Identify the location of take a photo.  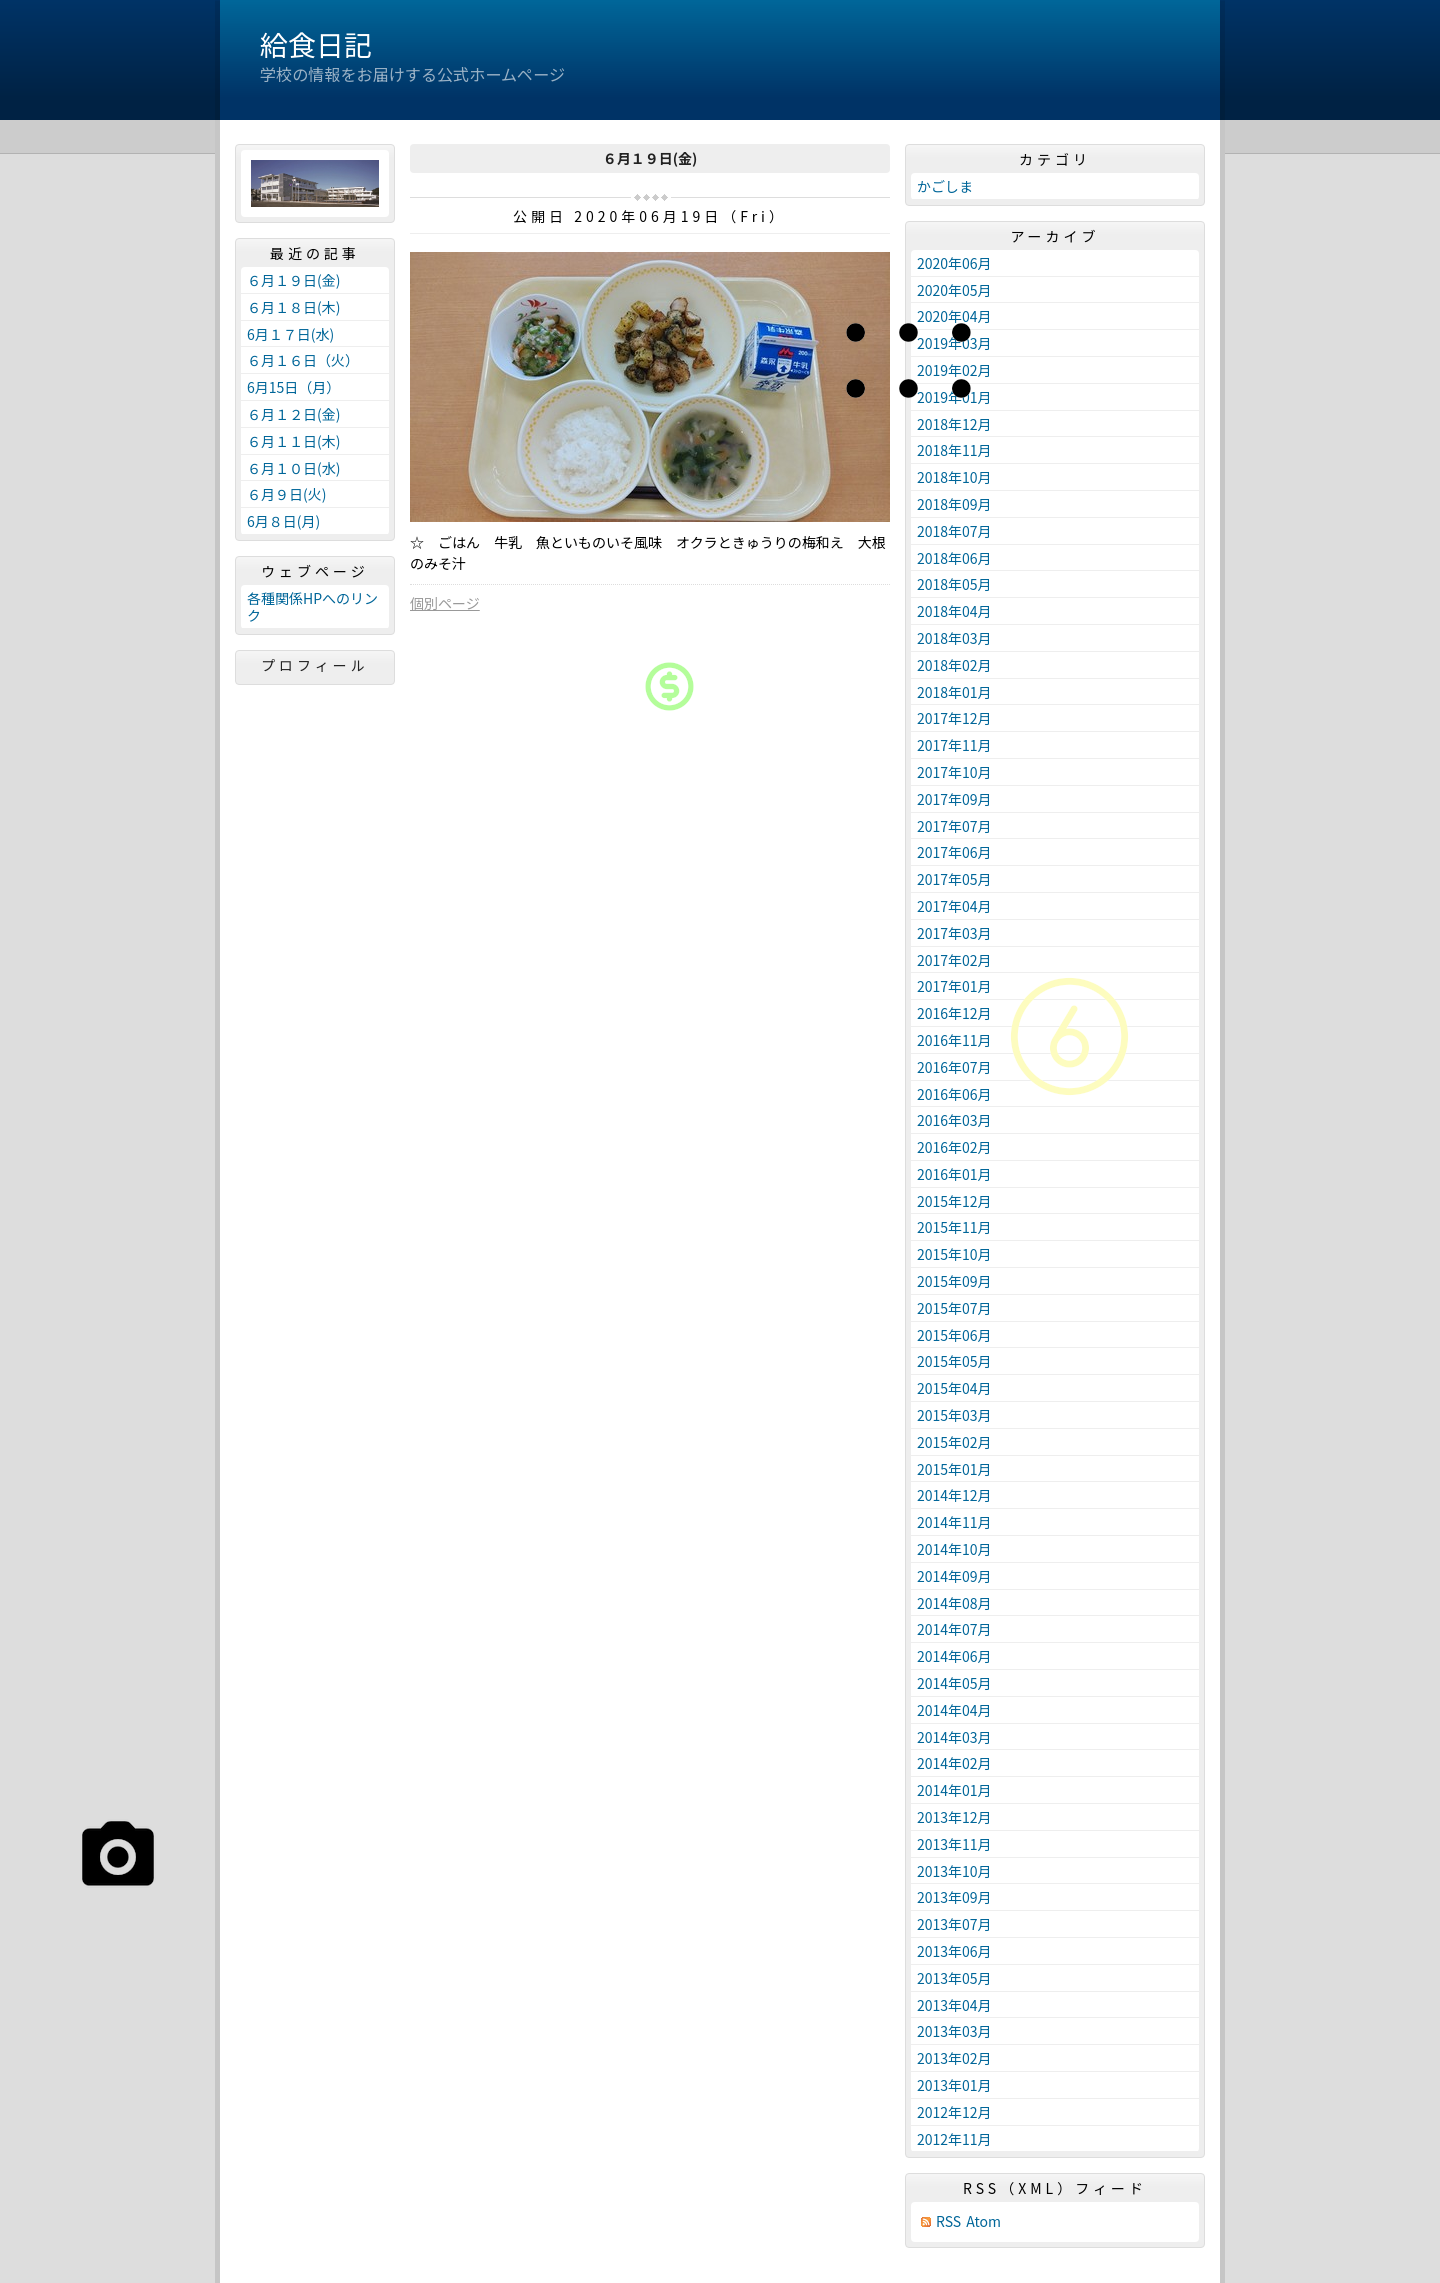
(118, 1857).